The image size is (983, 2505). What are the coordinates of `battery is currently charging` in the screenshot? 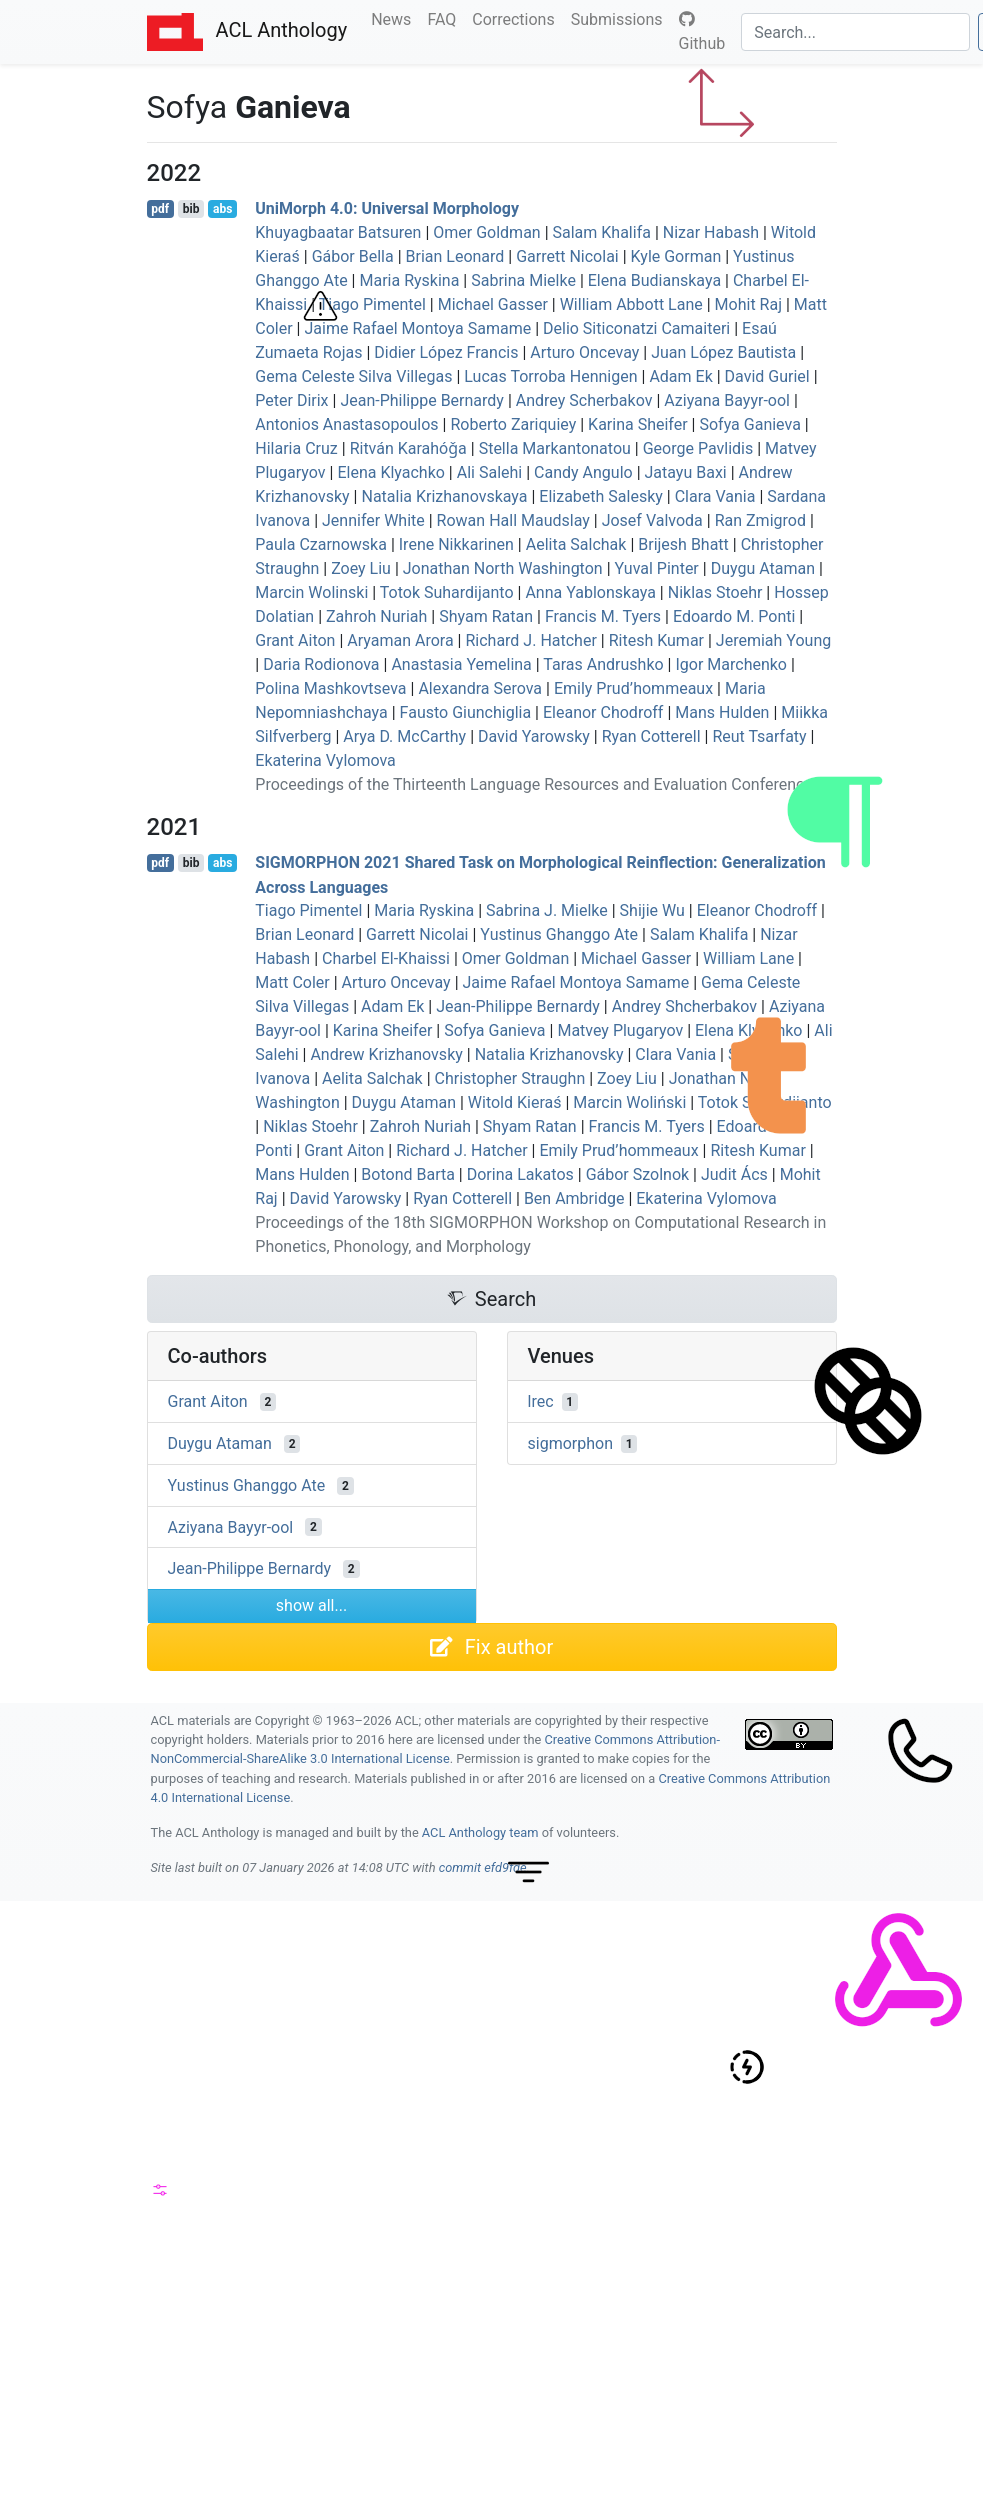 It's located at (747, 2067).